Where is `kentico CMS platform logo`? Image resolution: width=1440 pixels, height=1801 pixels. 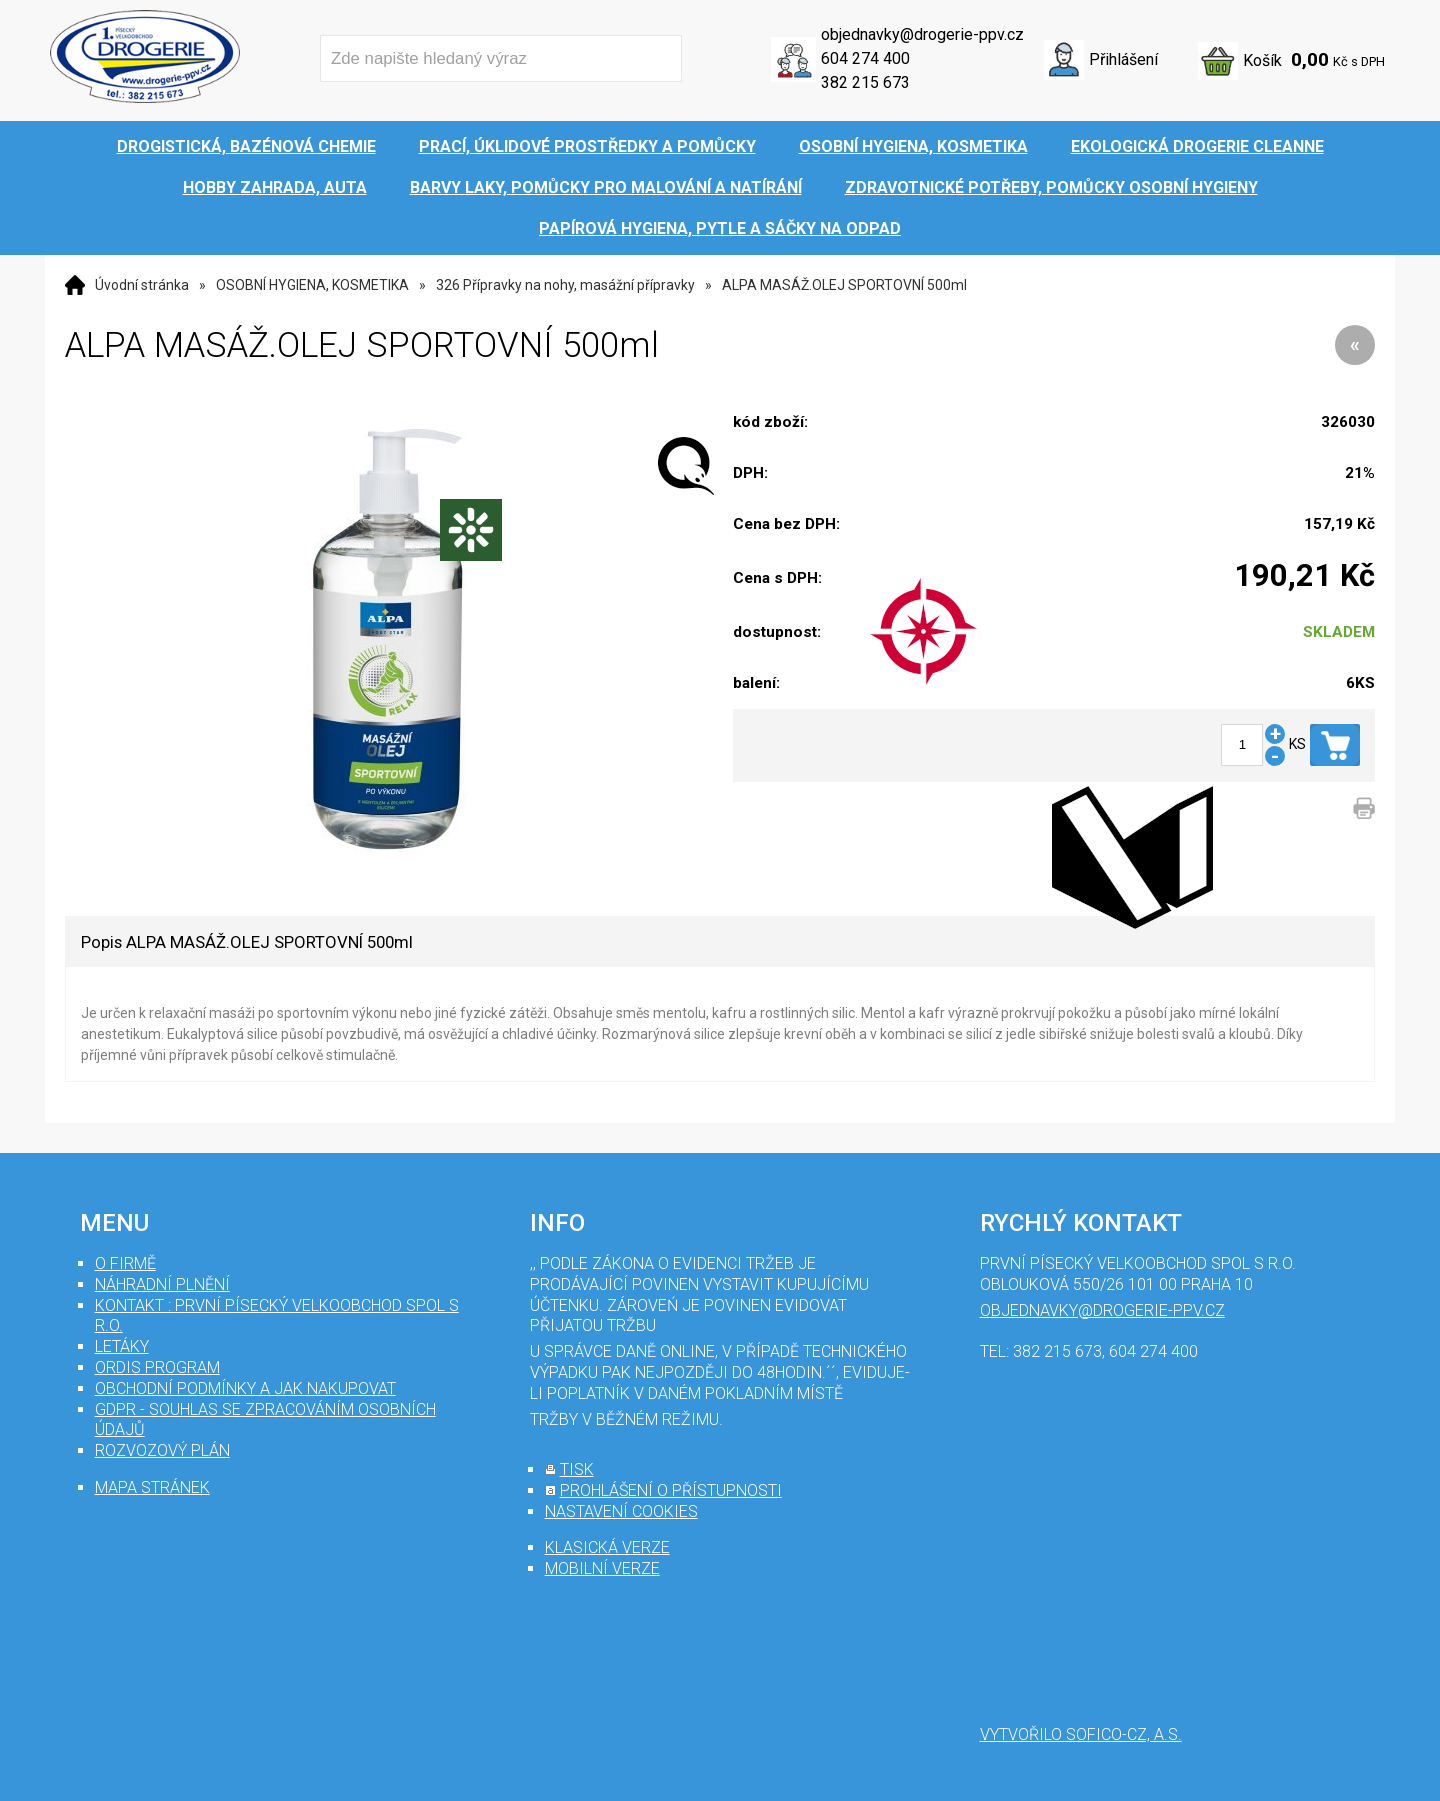 kentico CMS platform logo is located at coordinates (471, 530).